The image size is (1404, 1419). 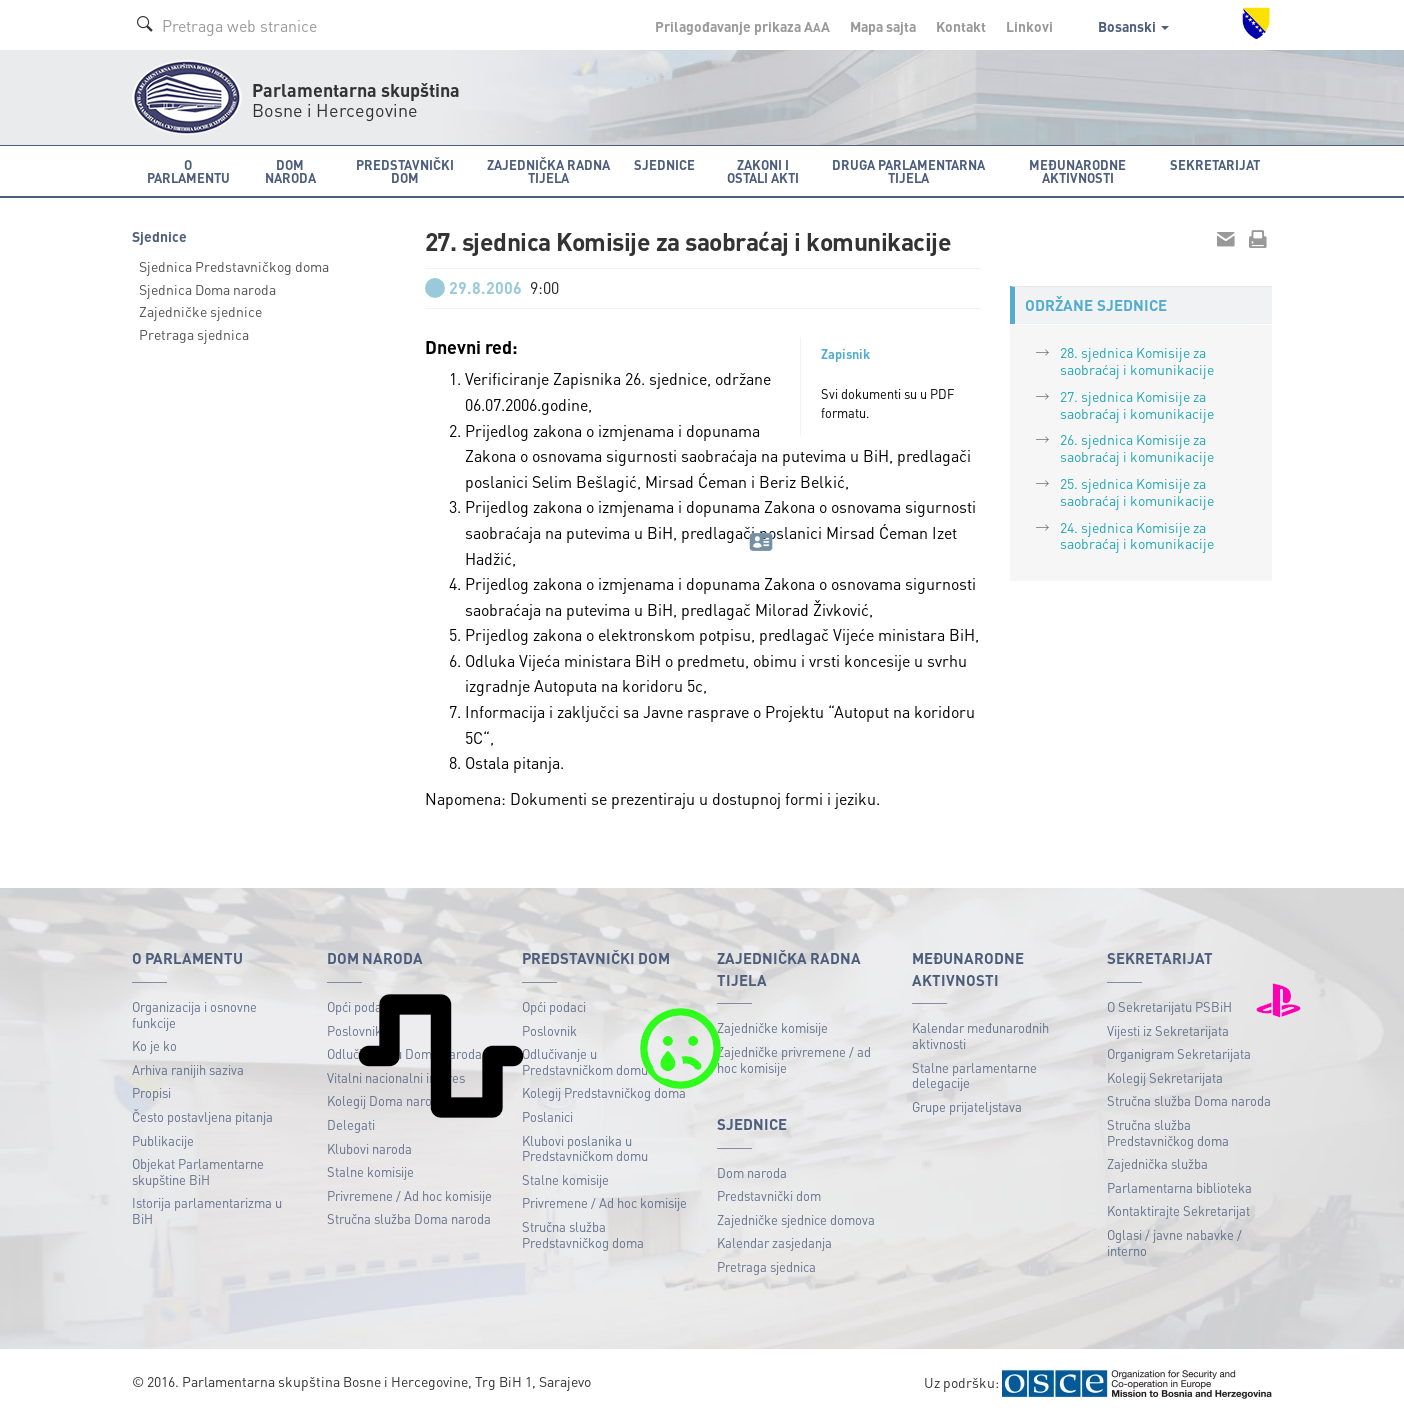 What do you see at coordinates (441, 1056) in the screenshot?
I see `view square wave audio signal` at bounding box center [441, 1056].